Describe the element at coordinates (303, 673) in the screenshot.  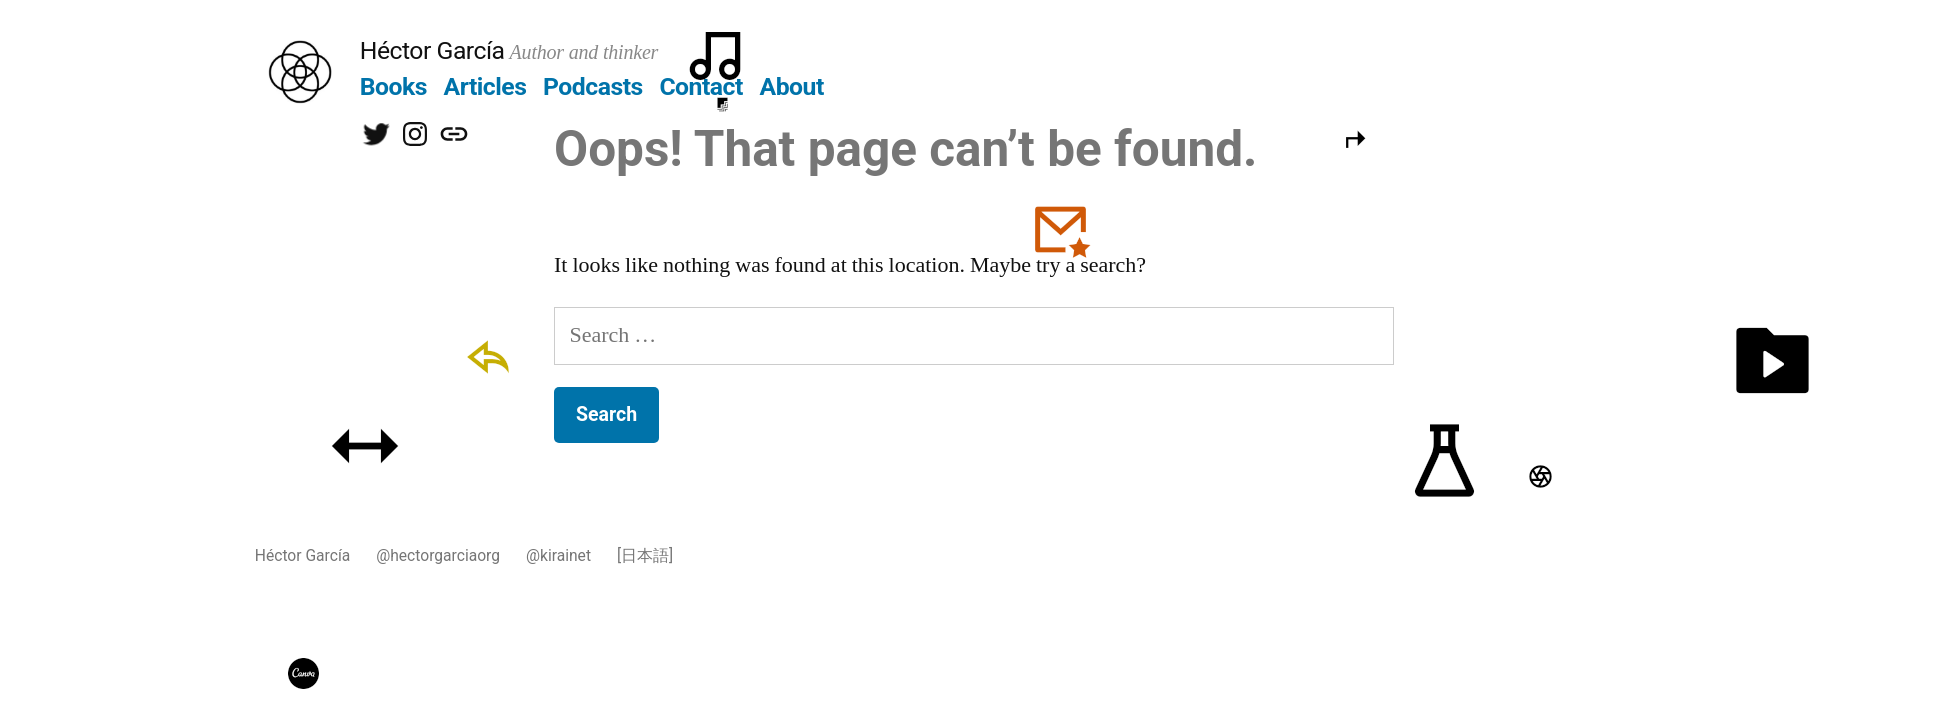
I see `open Canva app` at that location.